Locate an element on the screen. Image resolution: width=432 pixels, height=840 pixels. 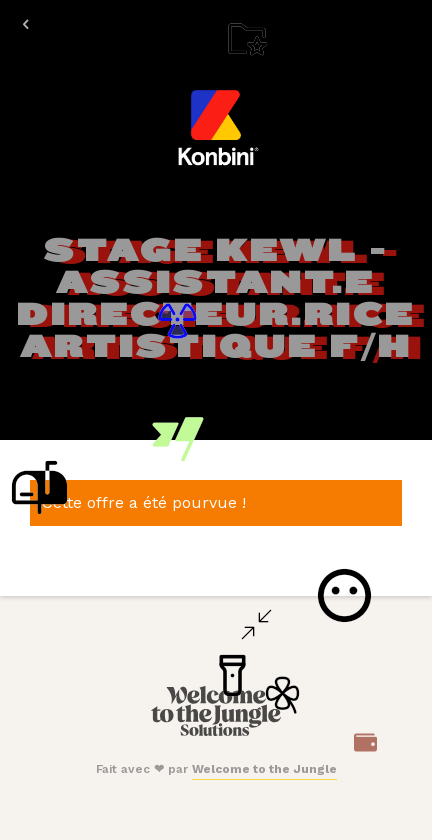
select a neutral or blank reaction is located at coordinates (344, 595).